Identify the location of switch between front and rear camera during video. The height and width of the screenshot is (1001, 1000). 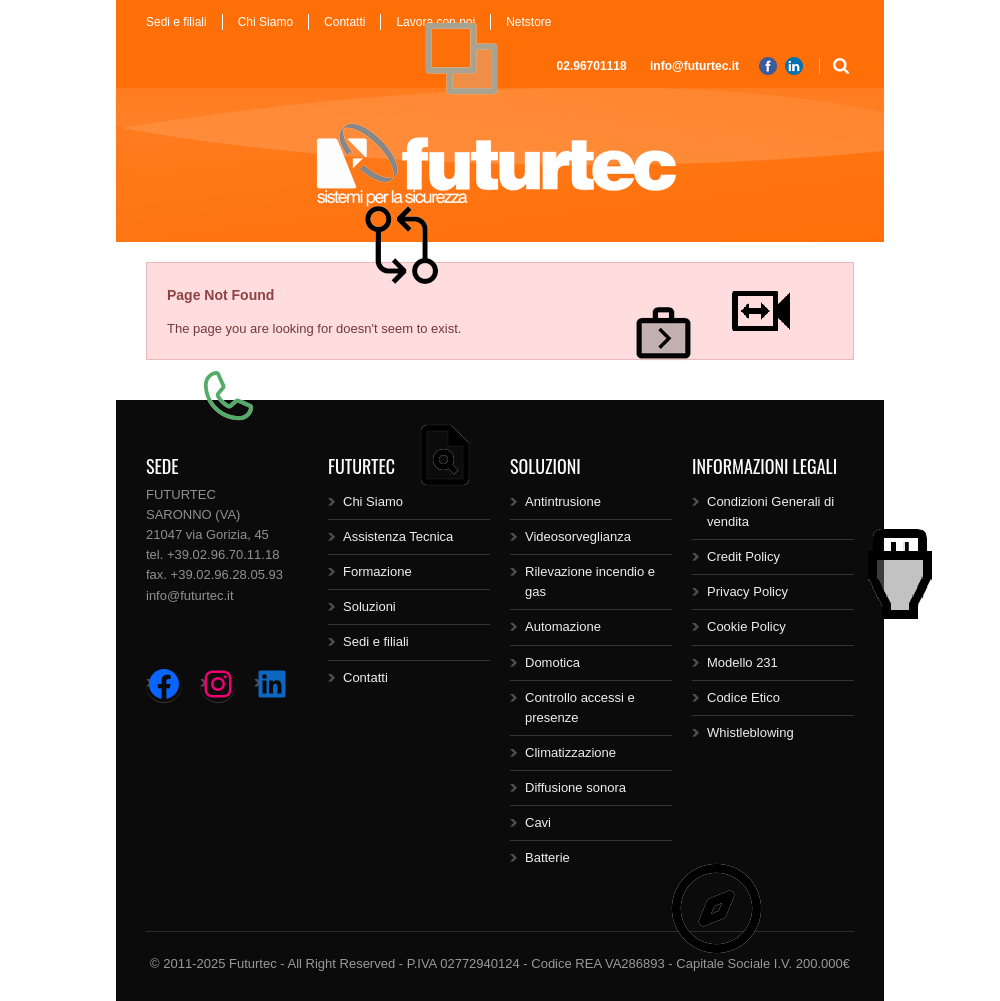
(761, 311).